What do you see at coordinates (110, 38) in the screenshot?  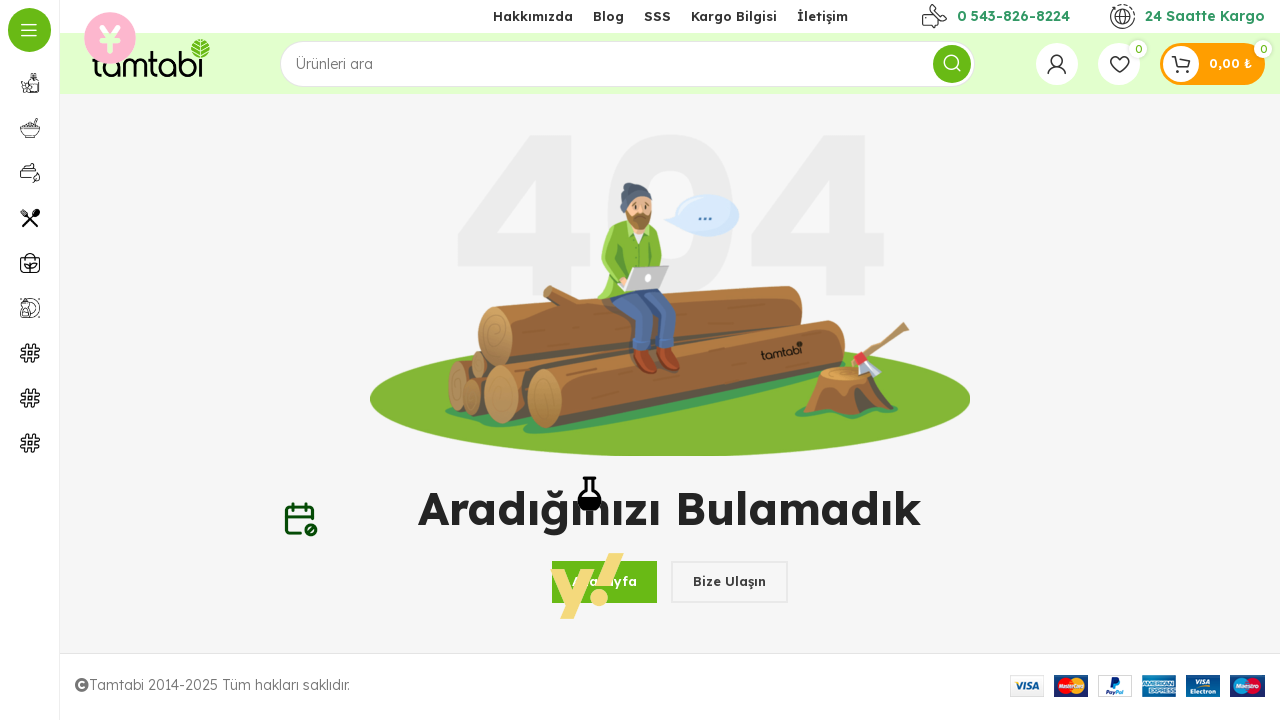 I see `view balance in chinese yuan` at bounding box center [110, 38].